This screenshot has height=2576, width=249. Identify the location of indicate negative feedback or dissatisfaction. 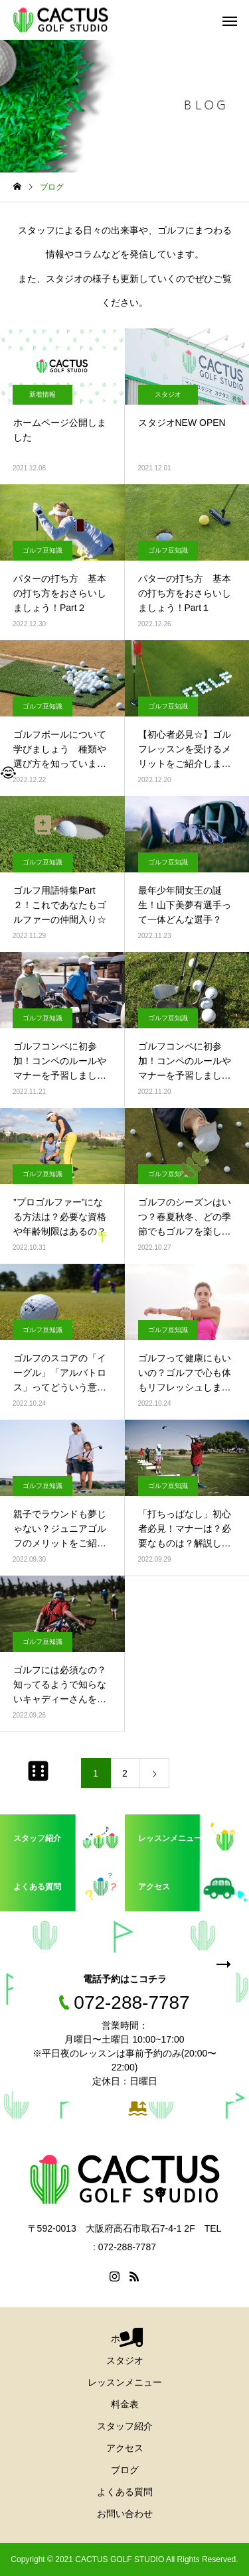
(160, 2192).